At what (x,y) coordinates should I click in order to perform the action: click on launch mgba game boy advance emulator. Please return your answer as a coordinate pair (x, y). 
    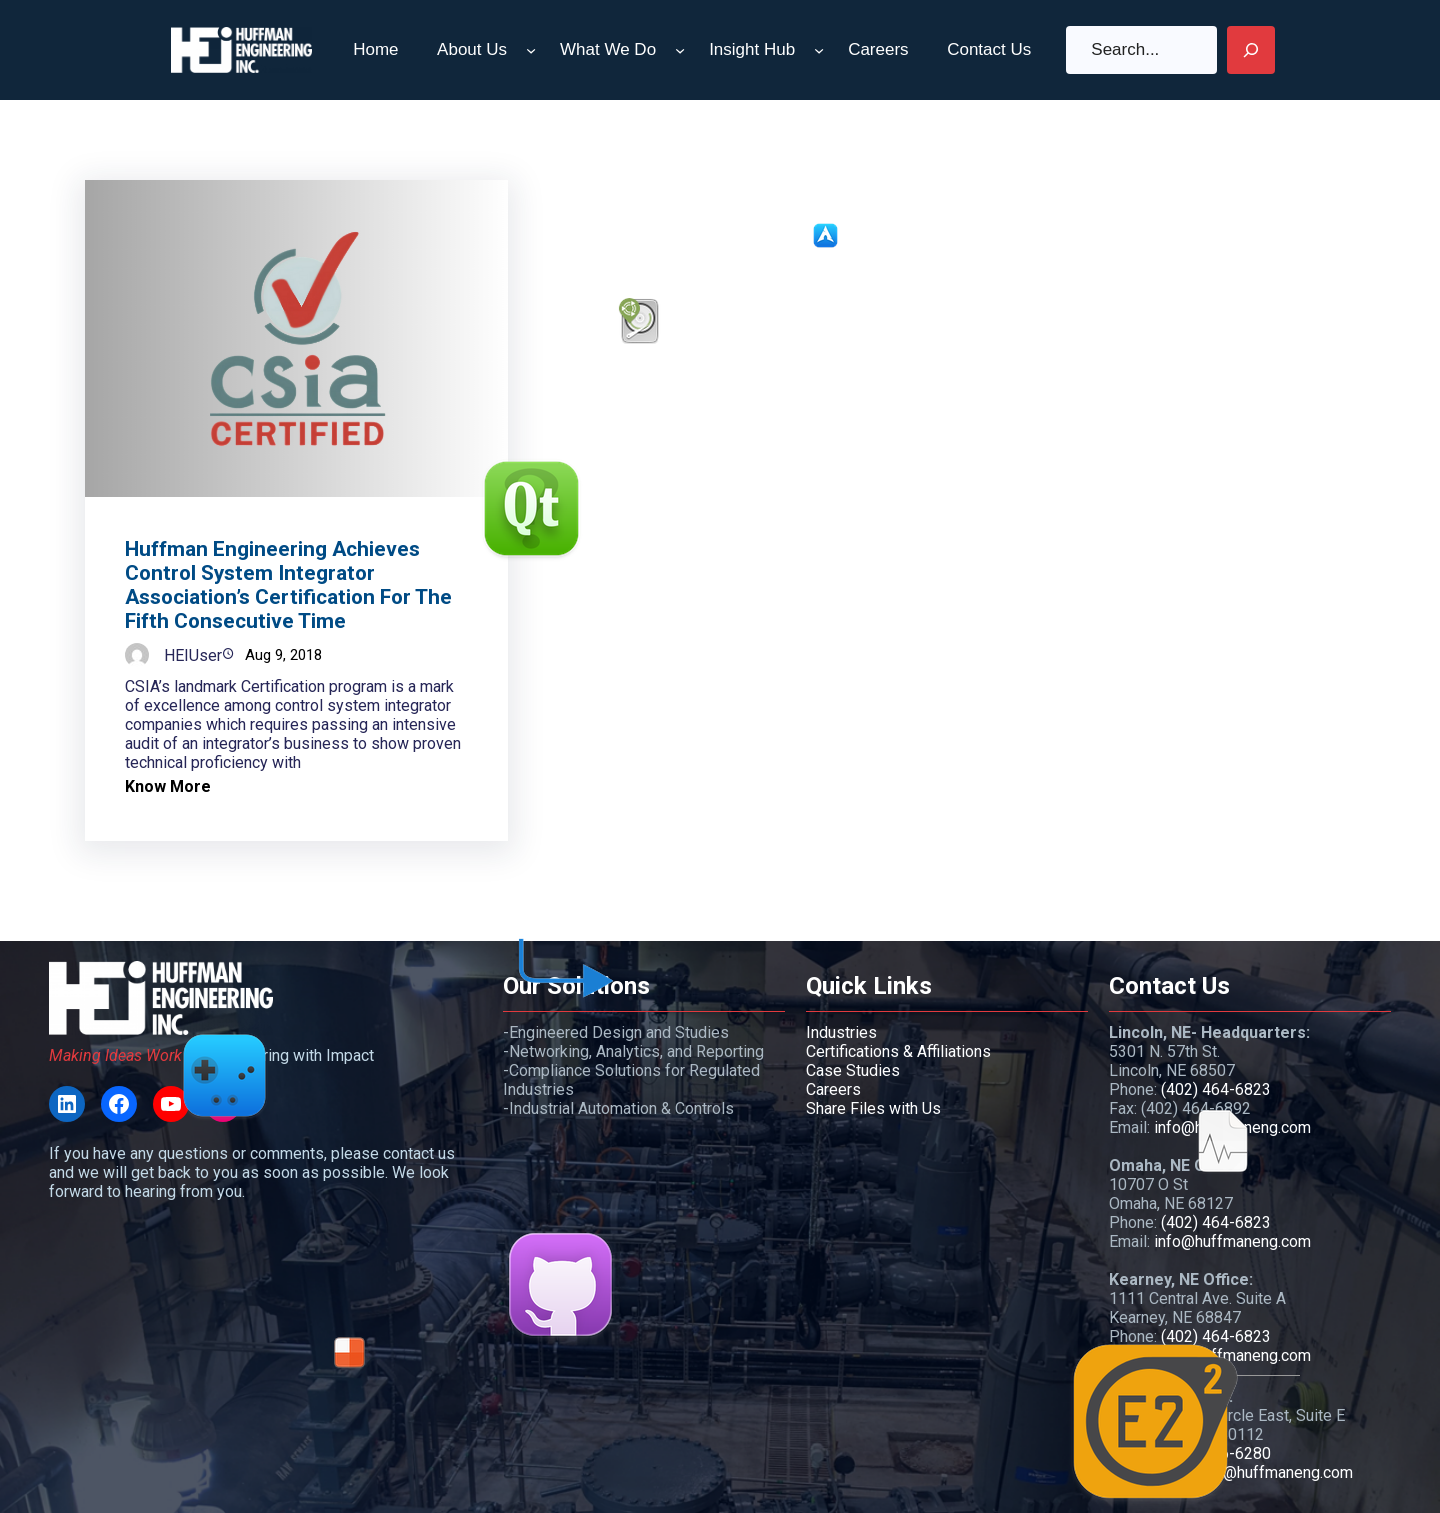
    Looking at the image, I should click on (224, 1075).